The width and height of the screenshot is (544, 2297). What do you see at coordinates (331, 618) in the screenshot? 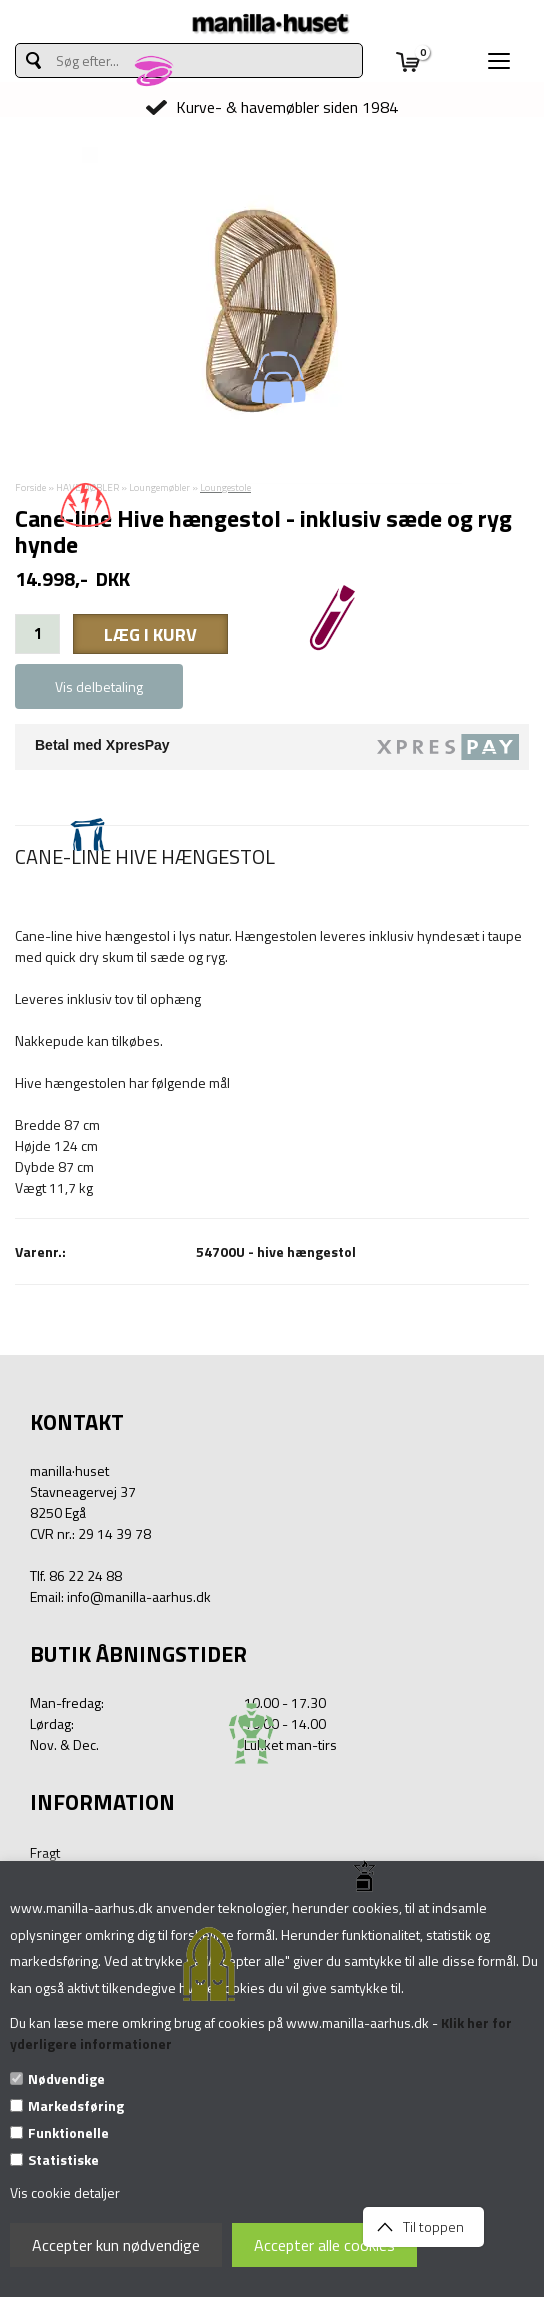
I see `collect or store a potion item` at bounding box center [331, 618].